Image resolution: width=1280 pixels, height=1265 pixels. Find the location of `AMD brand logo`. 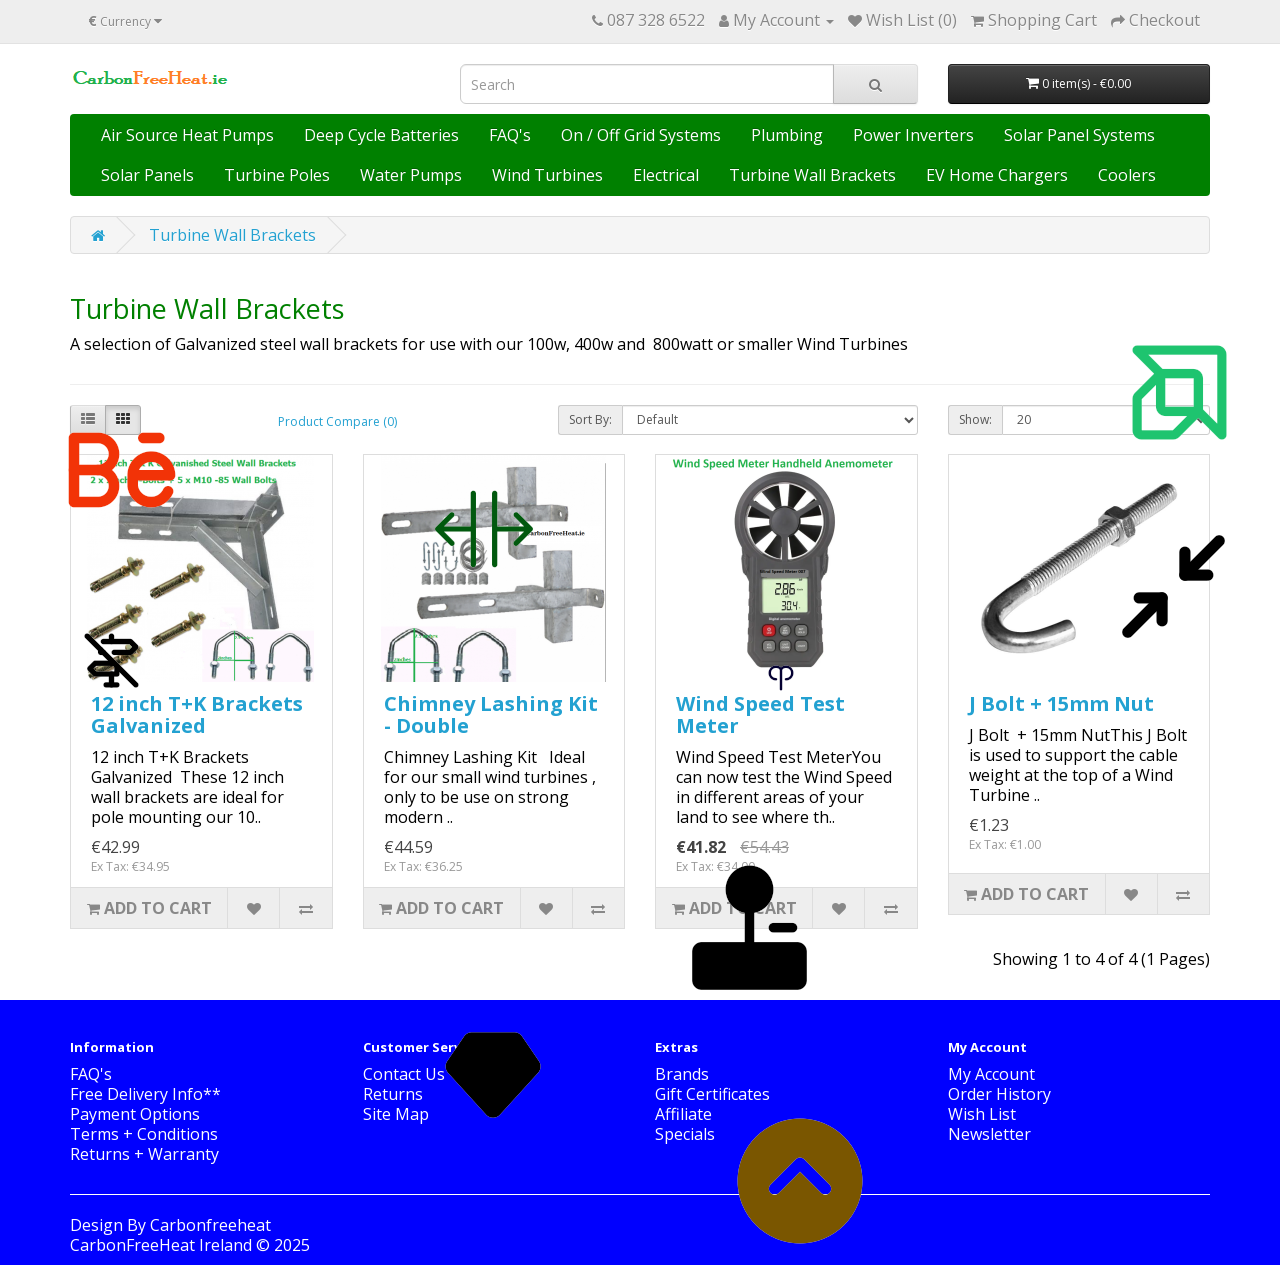

AMD brand logo is located at coordinates (1179, 392).